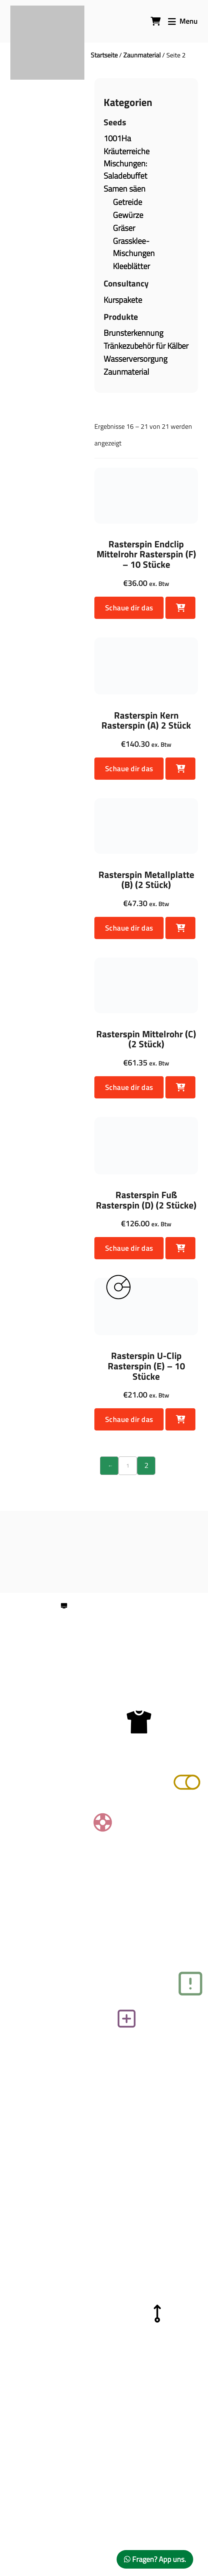 Image resolution: width=208 pixels, height=2576 pixels. What do you see at coordinates (157, 2314) in the screenshot?
I see `scroll to top of page` at bounding box center [157, 2314].